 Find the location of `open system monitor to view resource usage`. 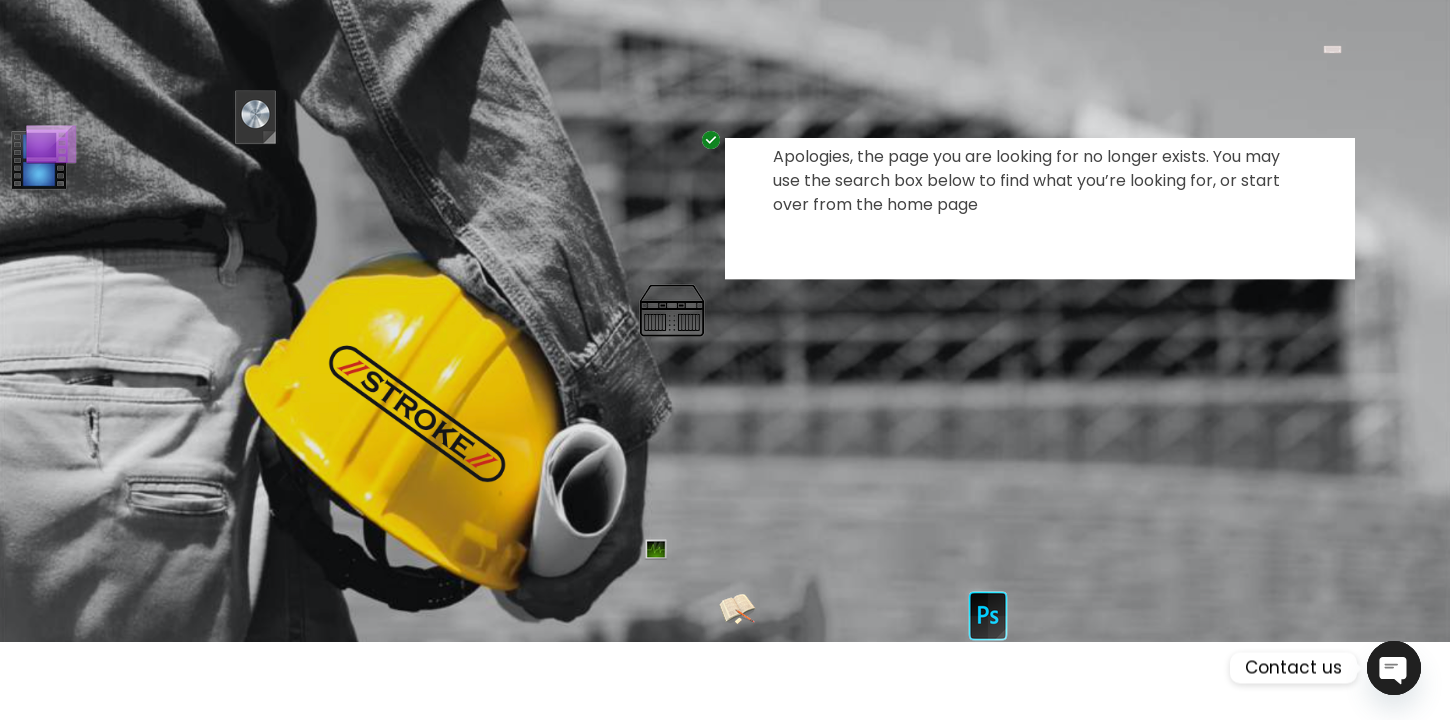

open system monitor to view resource usage is located at coordinates (656, 549).